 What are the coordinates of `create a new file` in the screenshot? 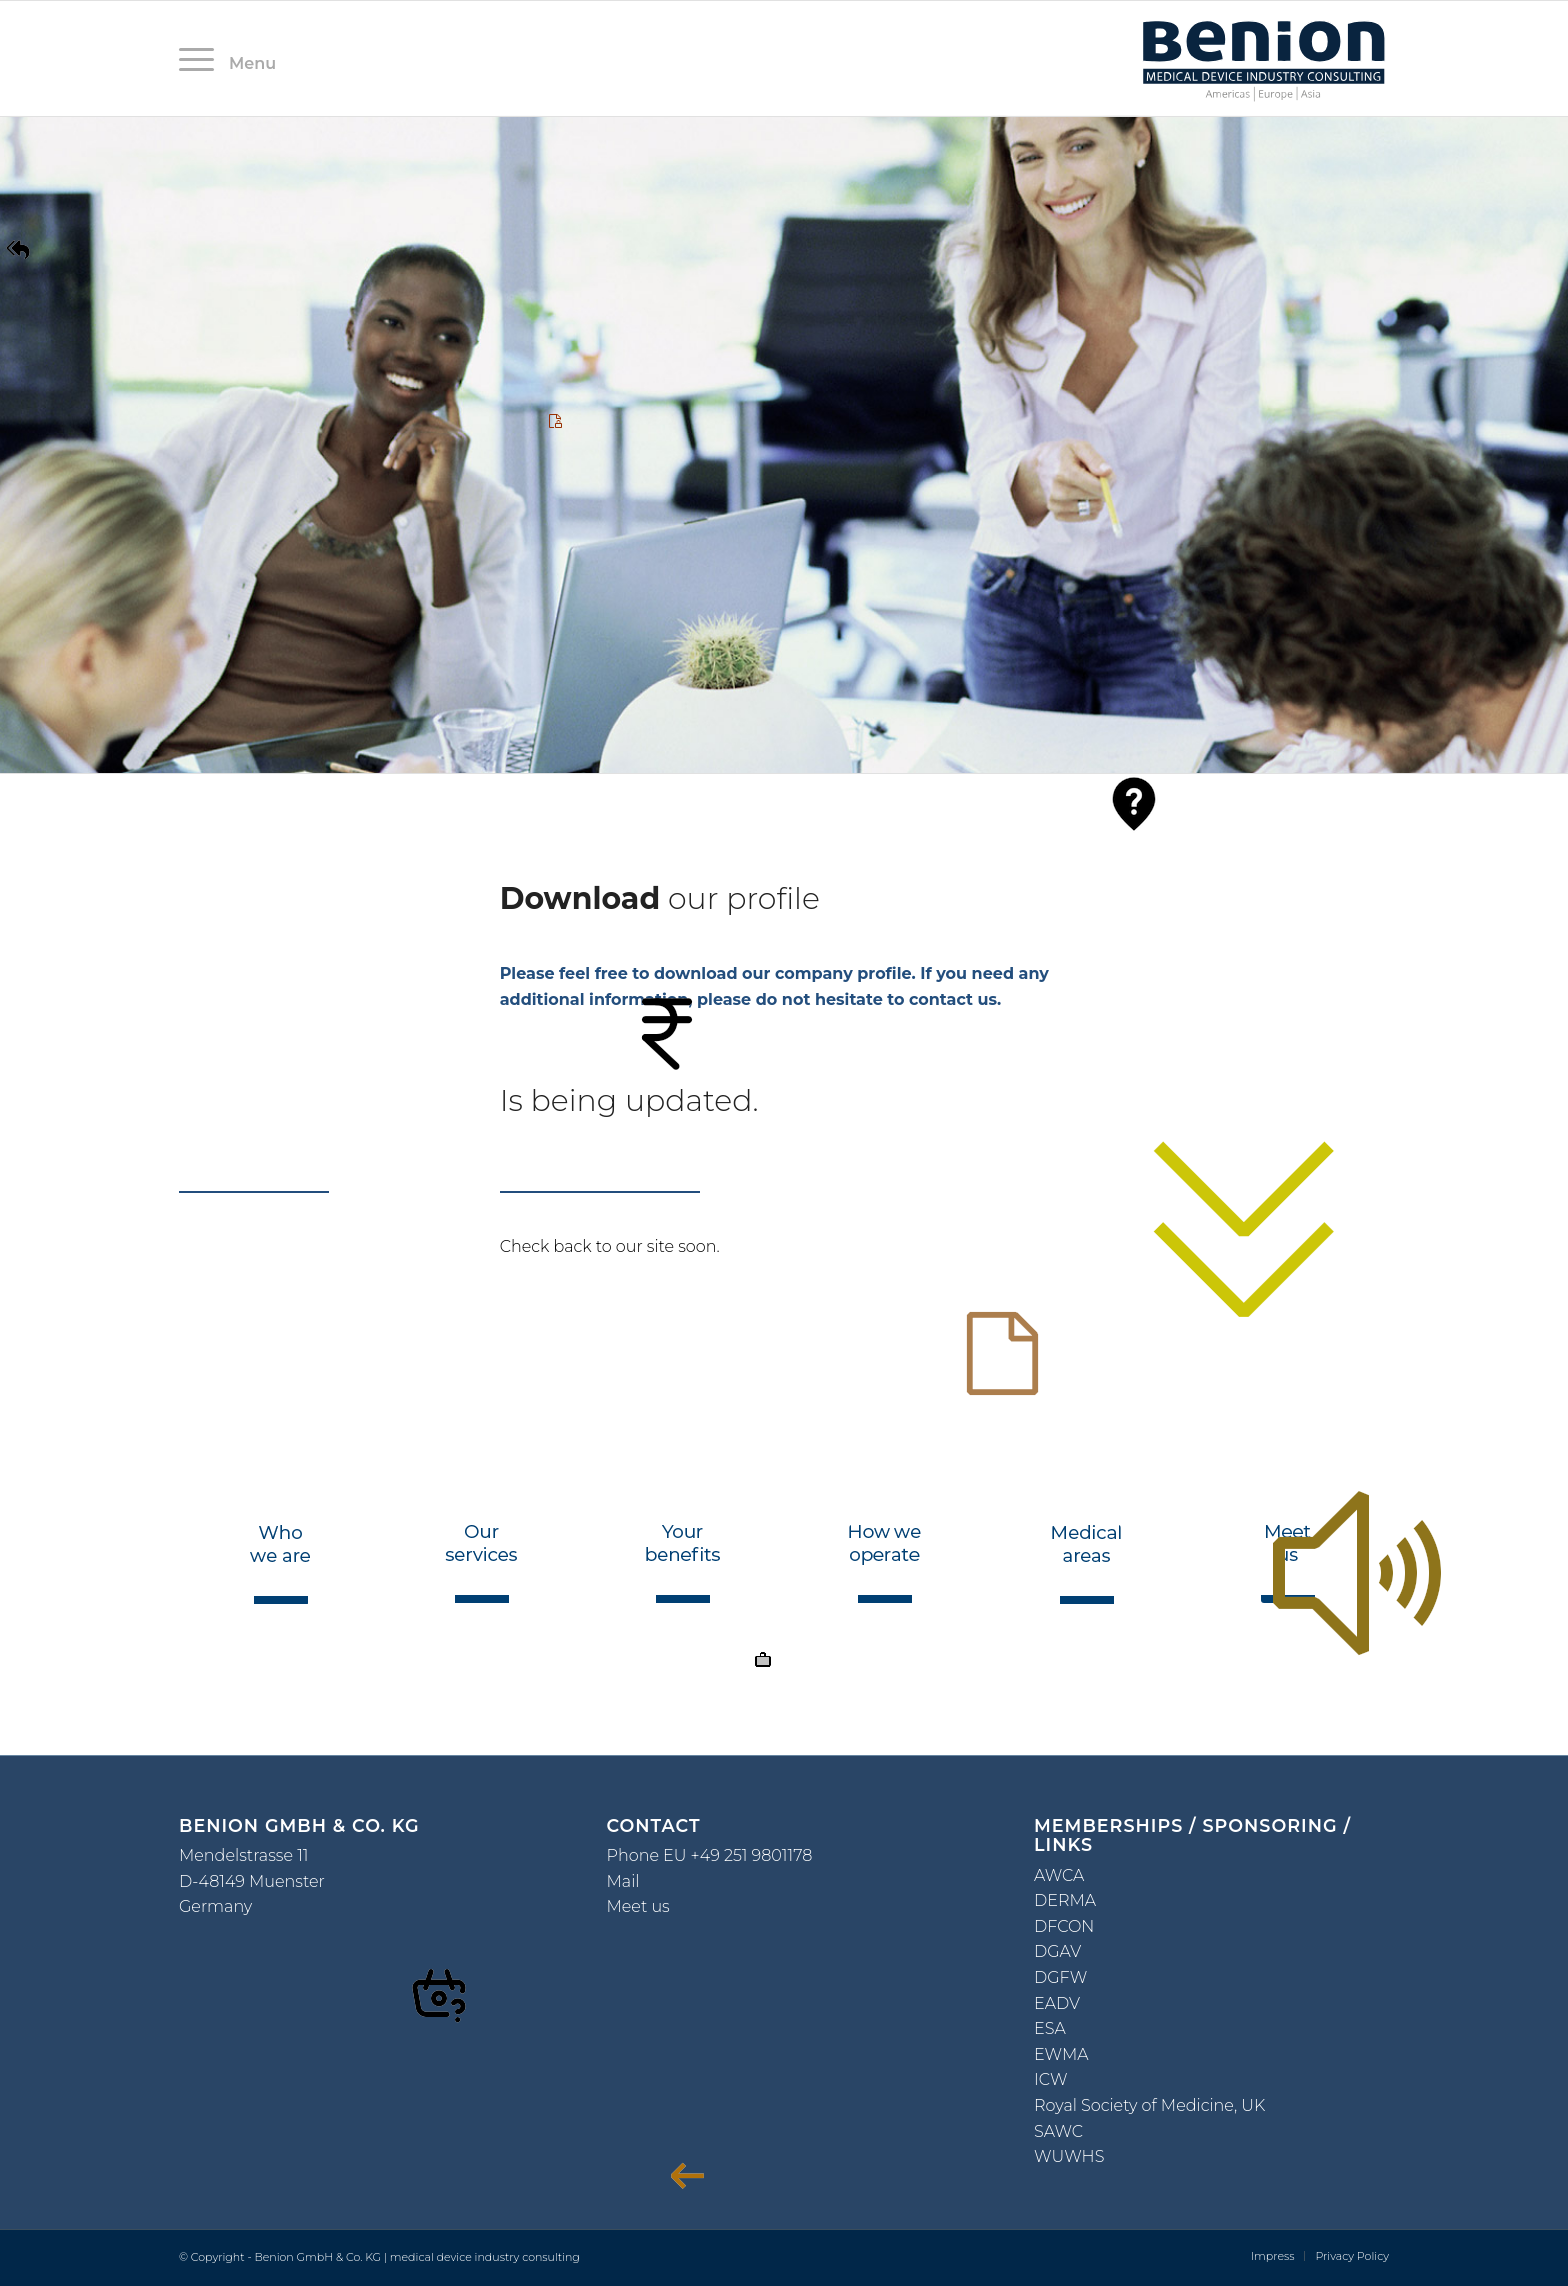 It's located at (1002, 1353).